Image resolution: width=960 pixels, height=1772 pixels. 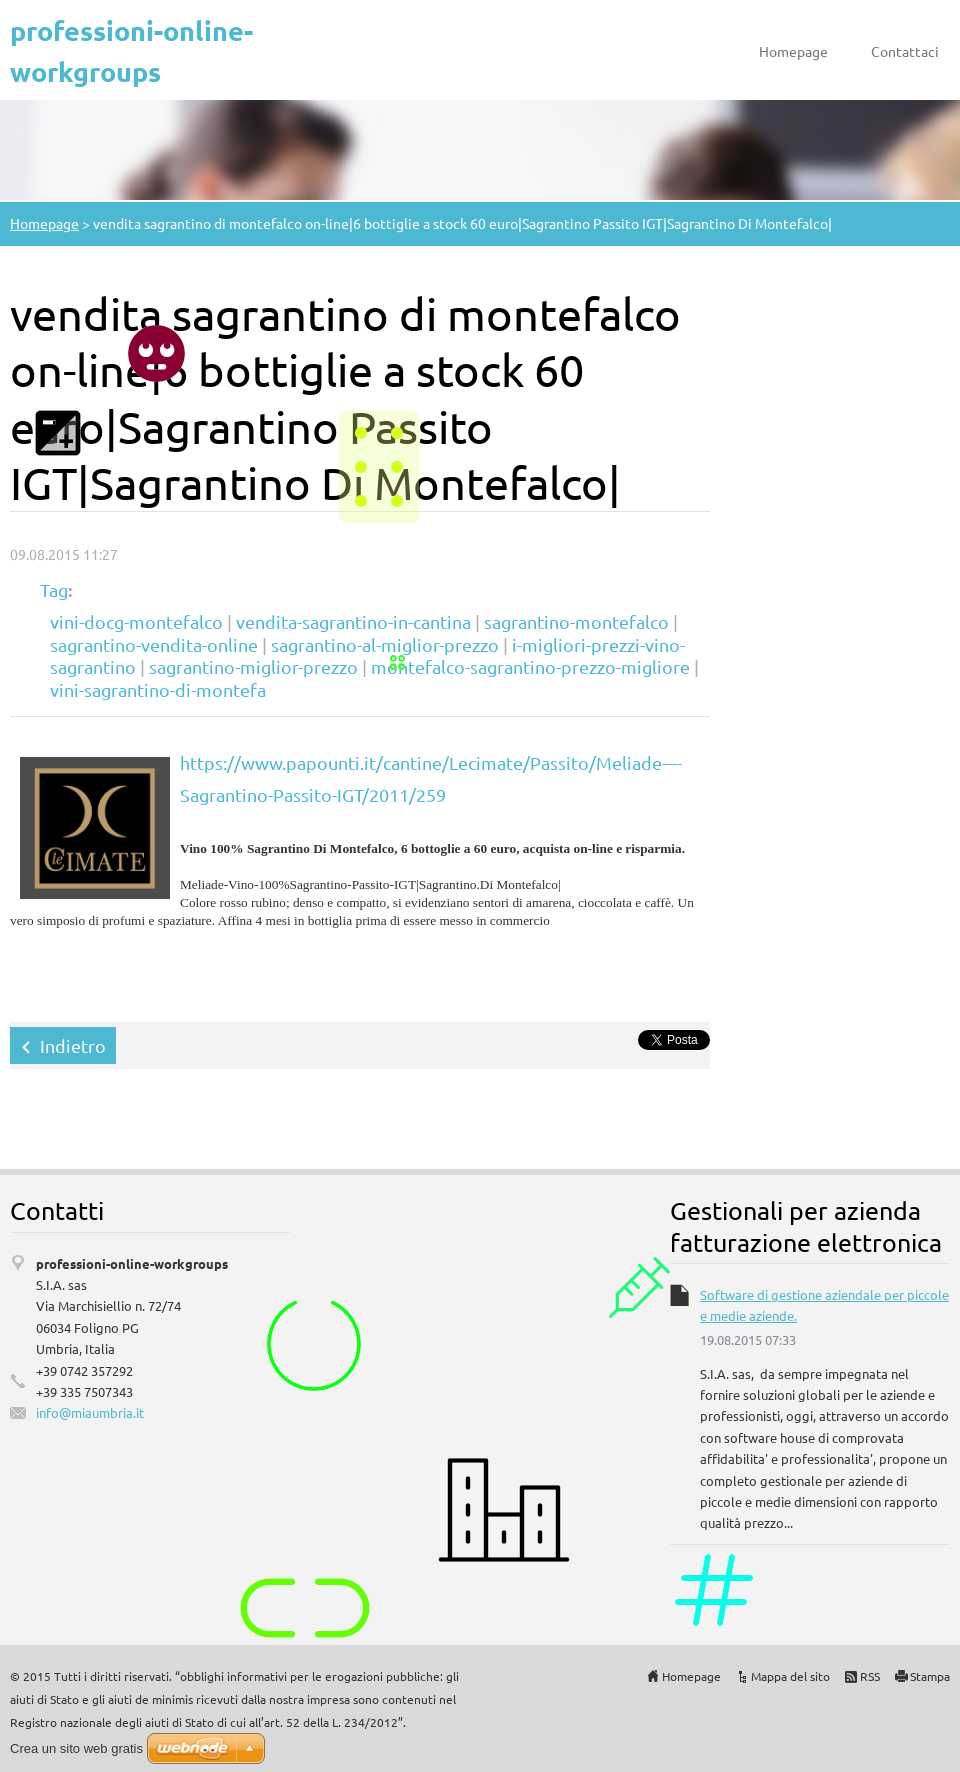 I want to click on express annoyance or disinterest in a reaction, so click(x=156, y=353).